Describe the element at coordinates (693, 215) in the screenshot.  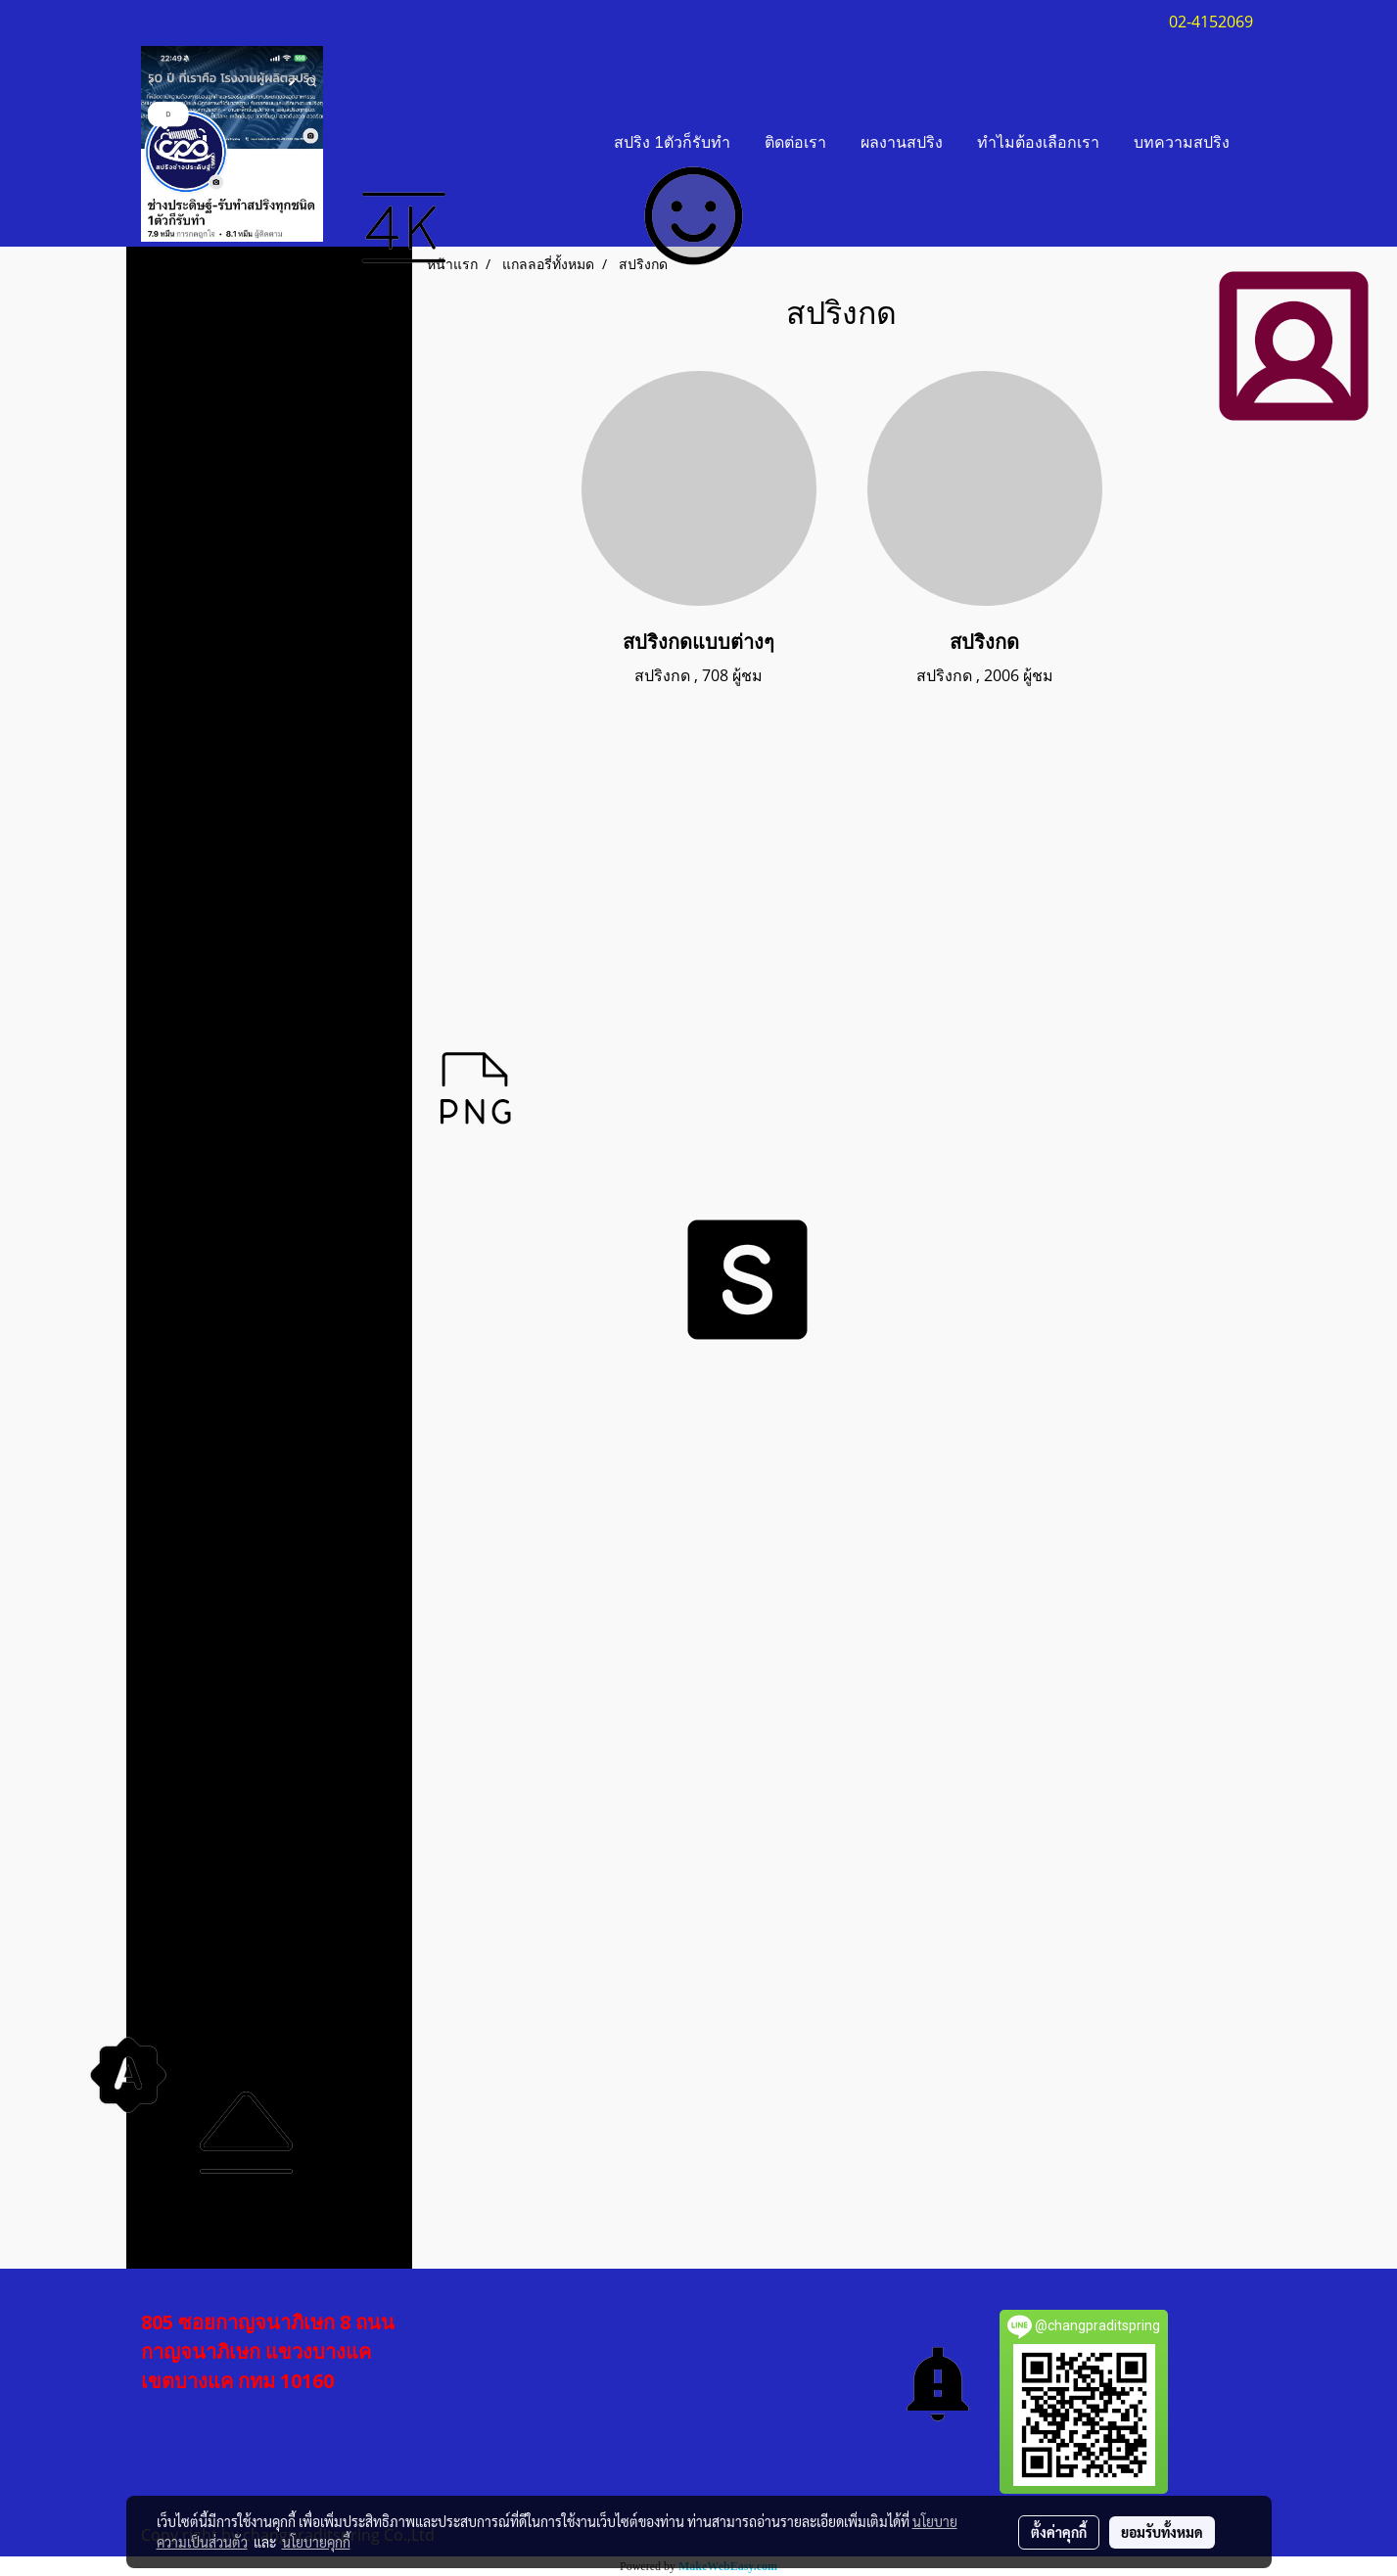
I see `add an emoji or reaction` at that location.